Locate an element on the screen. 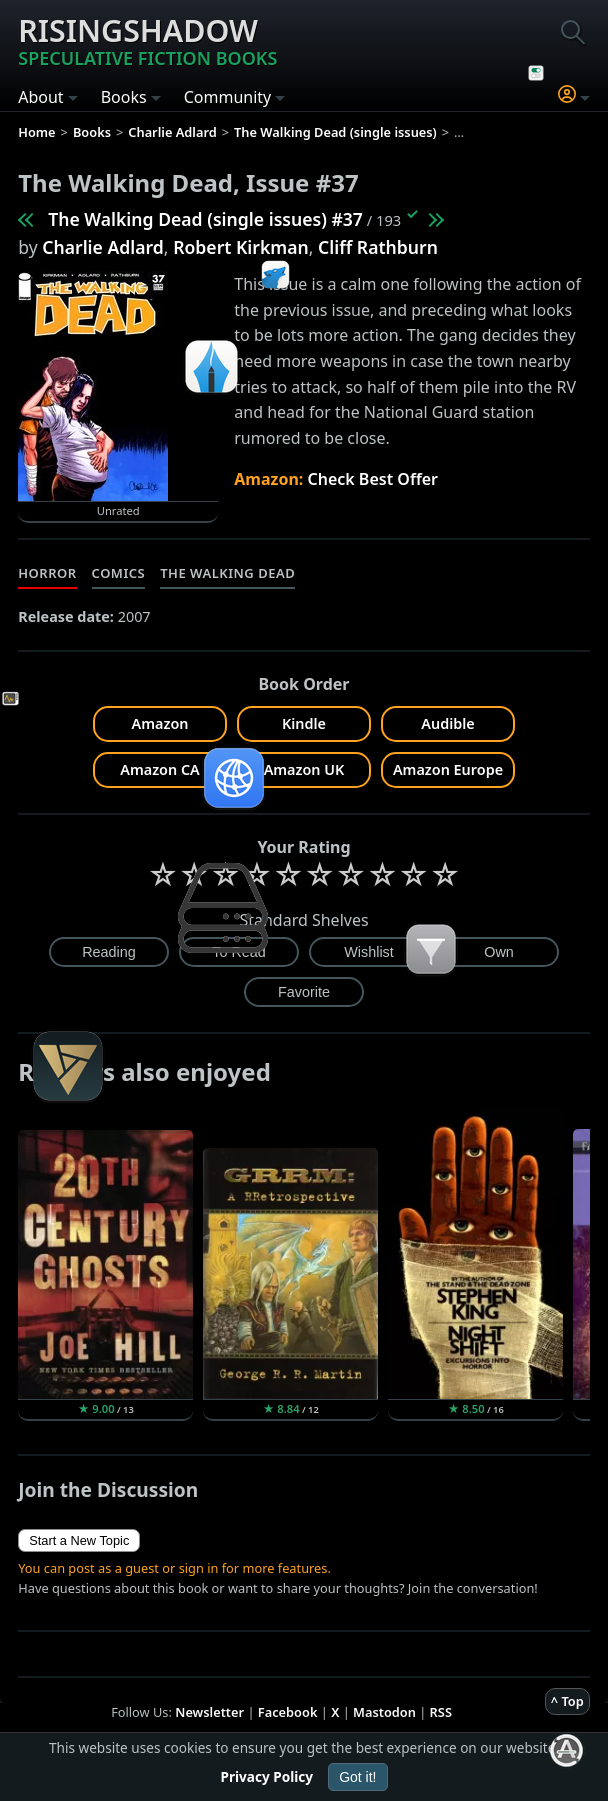 Image resolution: width=608 pixels, height=1801 pixels. open the Artifact app is located at coordinates (68, 1066).